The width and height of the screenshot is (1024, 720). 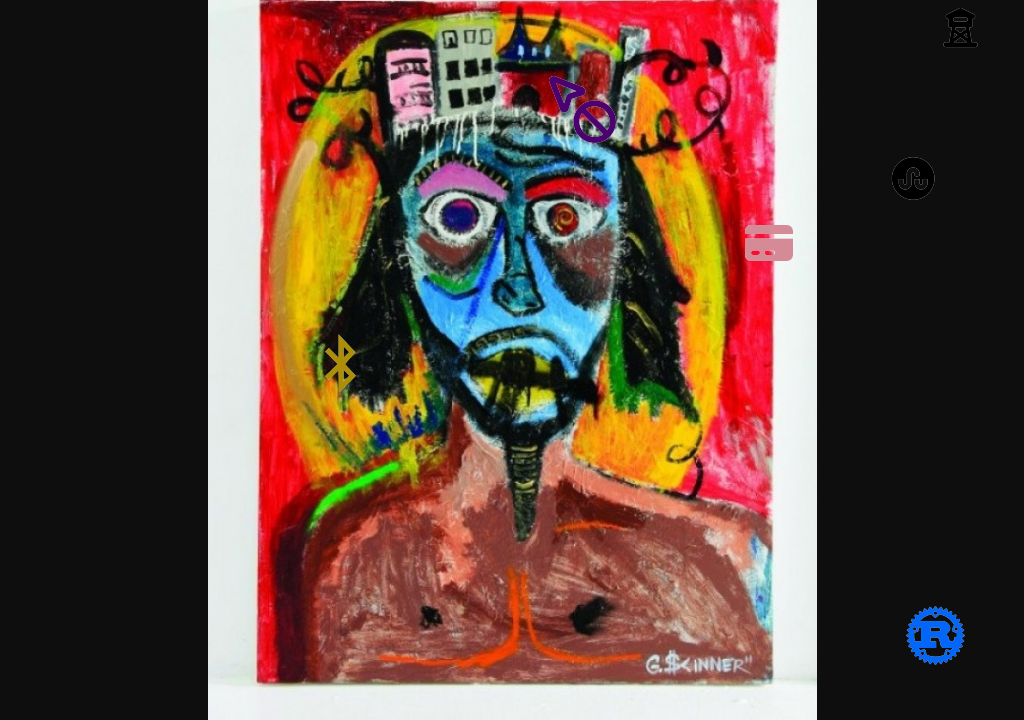 I want to click on stumbleupon social media logo, so click(x=912, y=178).